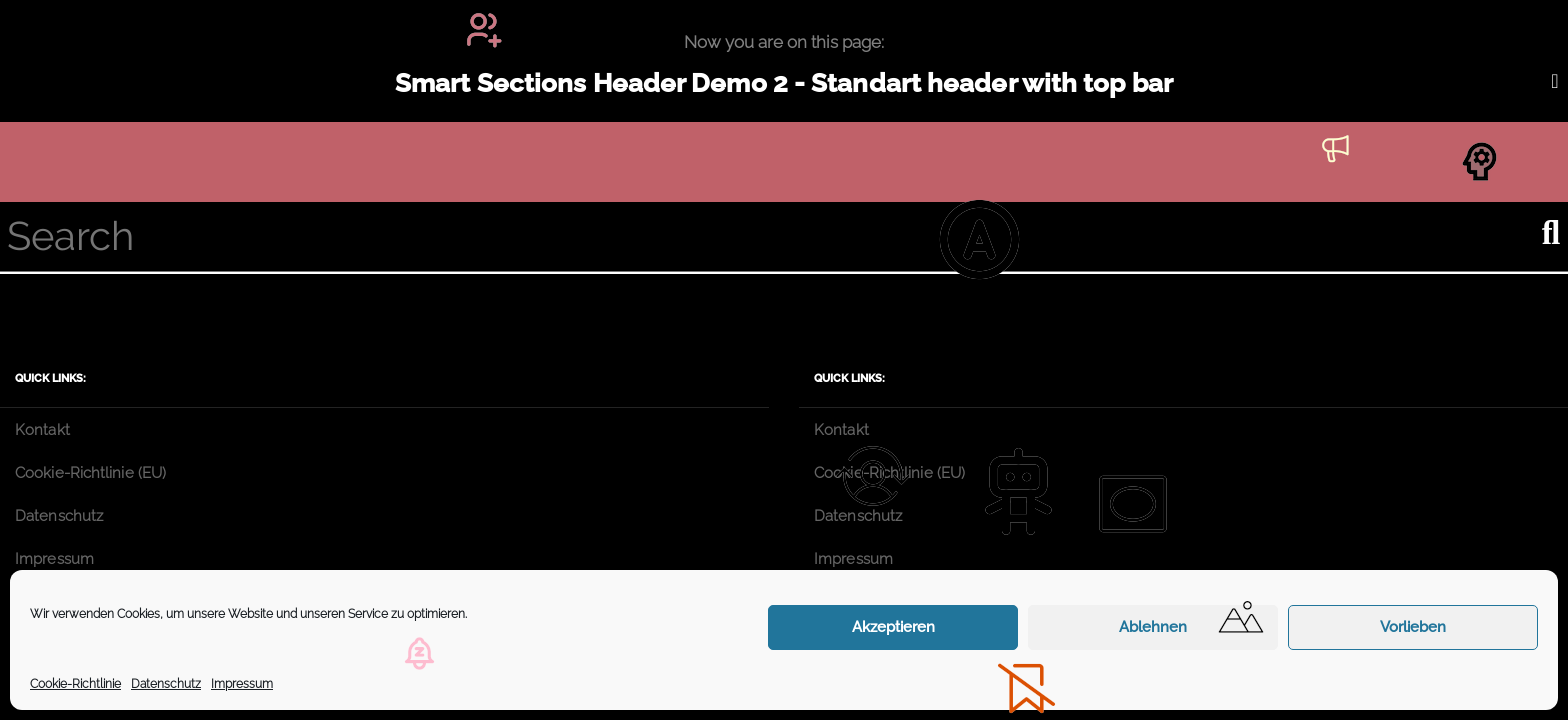 This screenshot has height=720, width=1568. What do you see at coordinates (419, 653) in the screenshot?
I see `snooze notifications` at bounding box center [419, 653].